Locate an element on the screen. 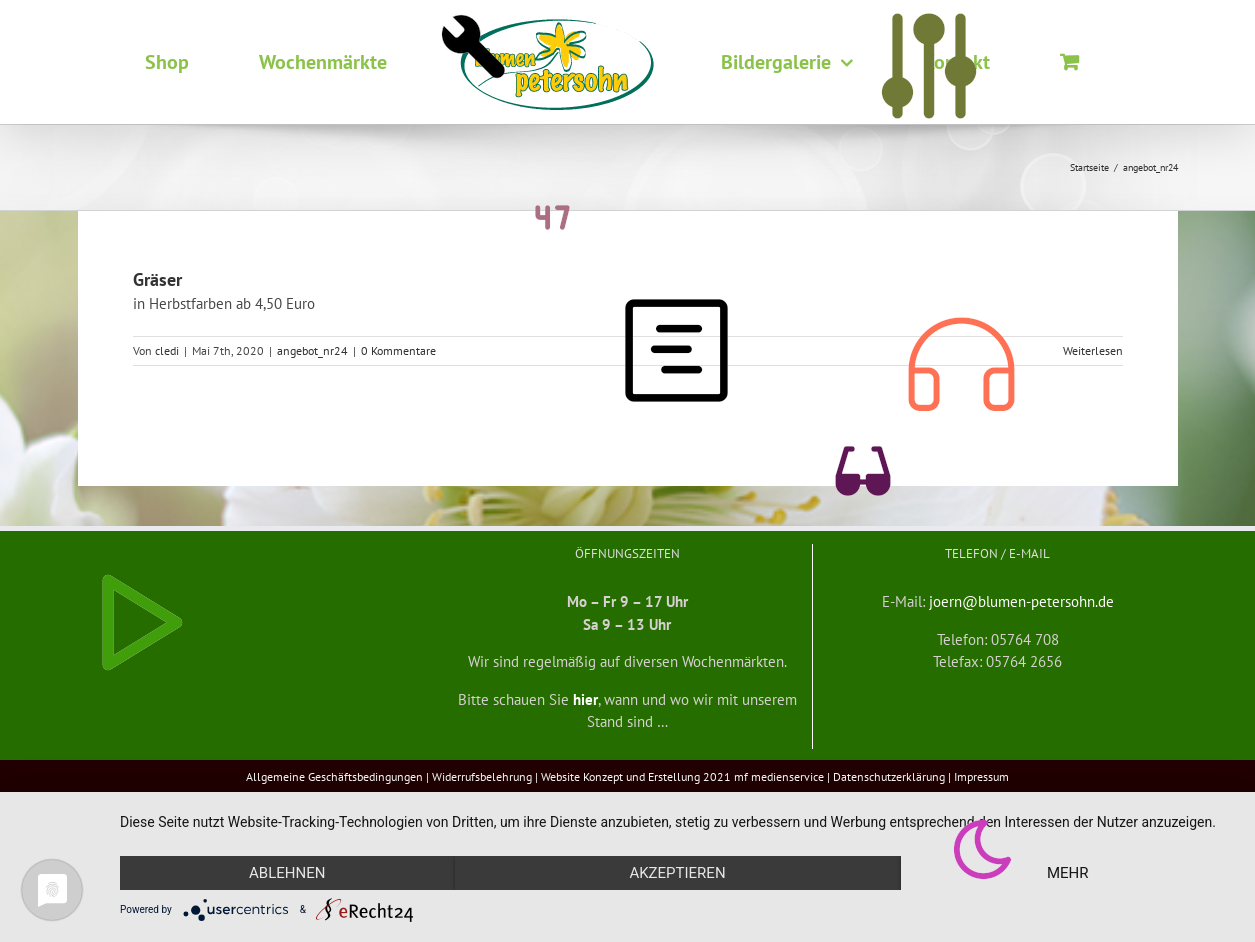  play media or start playback is located at coordinates (134, 622).